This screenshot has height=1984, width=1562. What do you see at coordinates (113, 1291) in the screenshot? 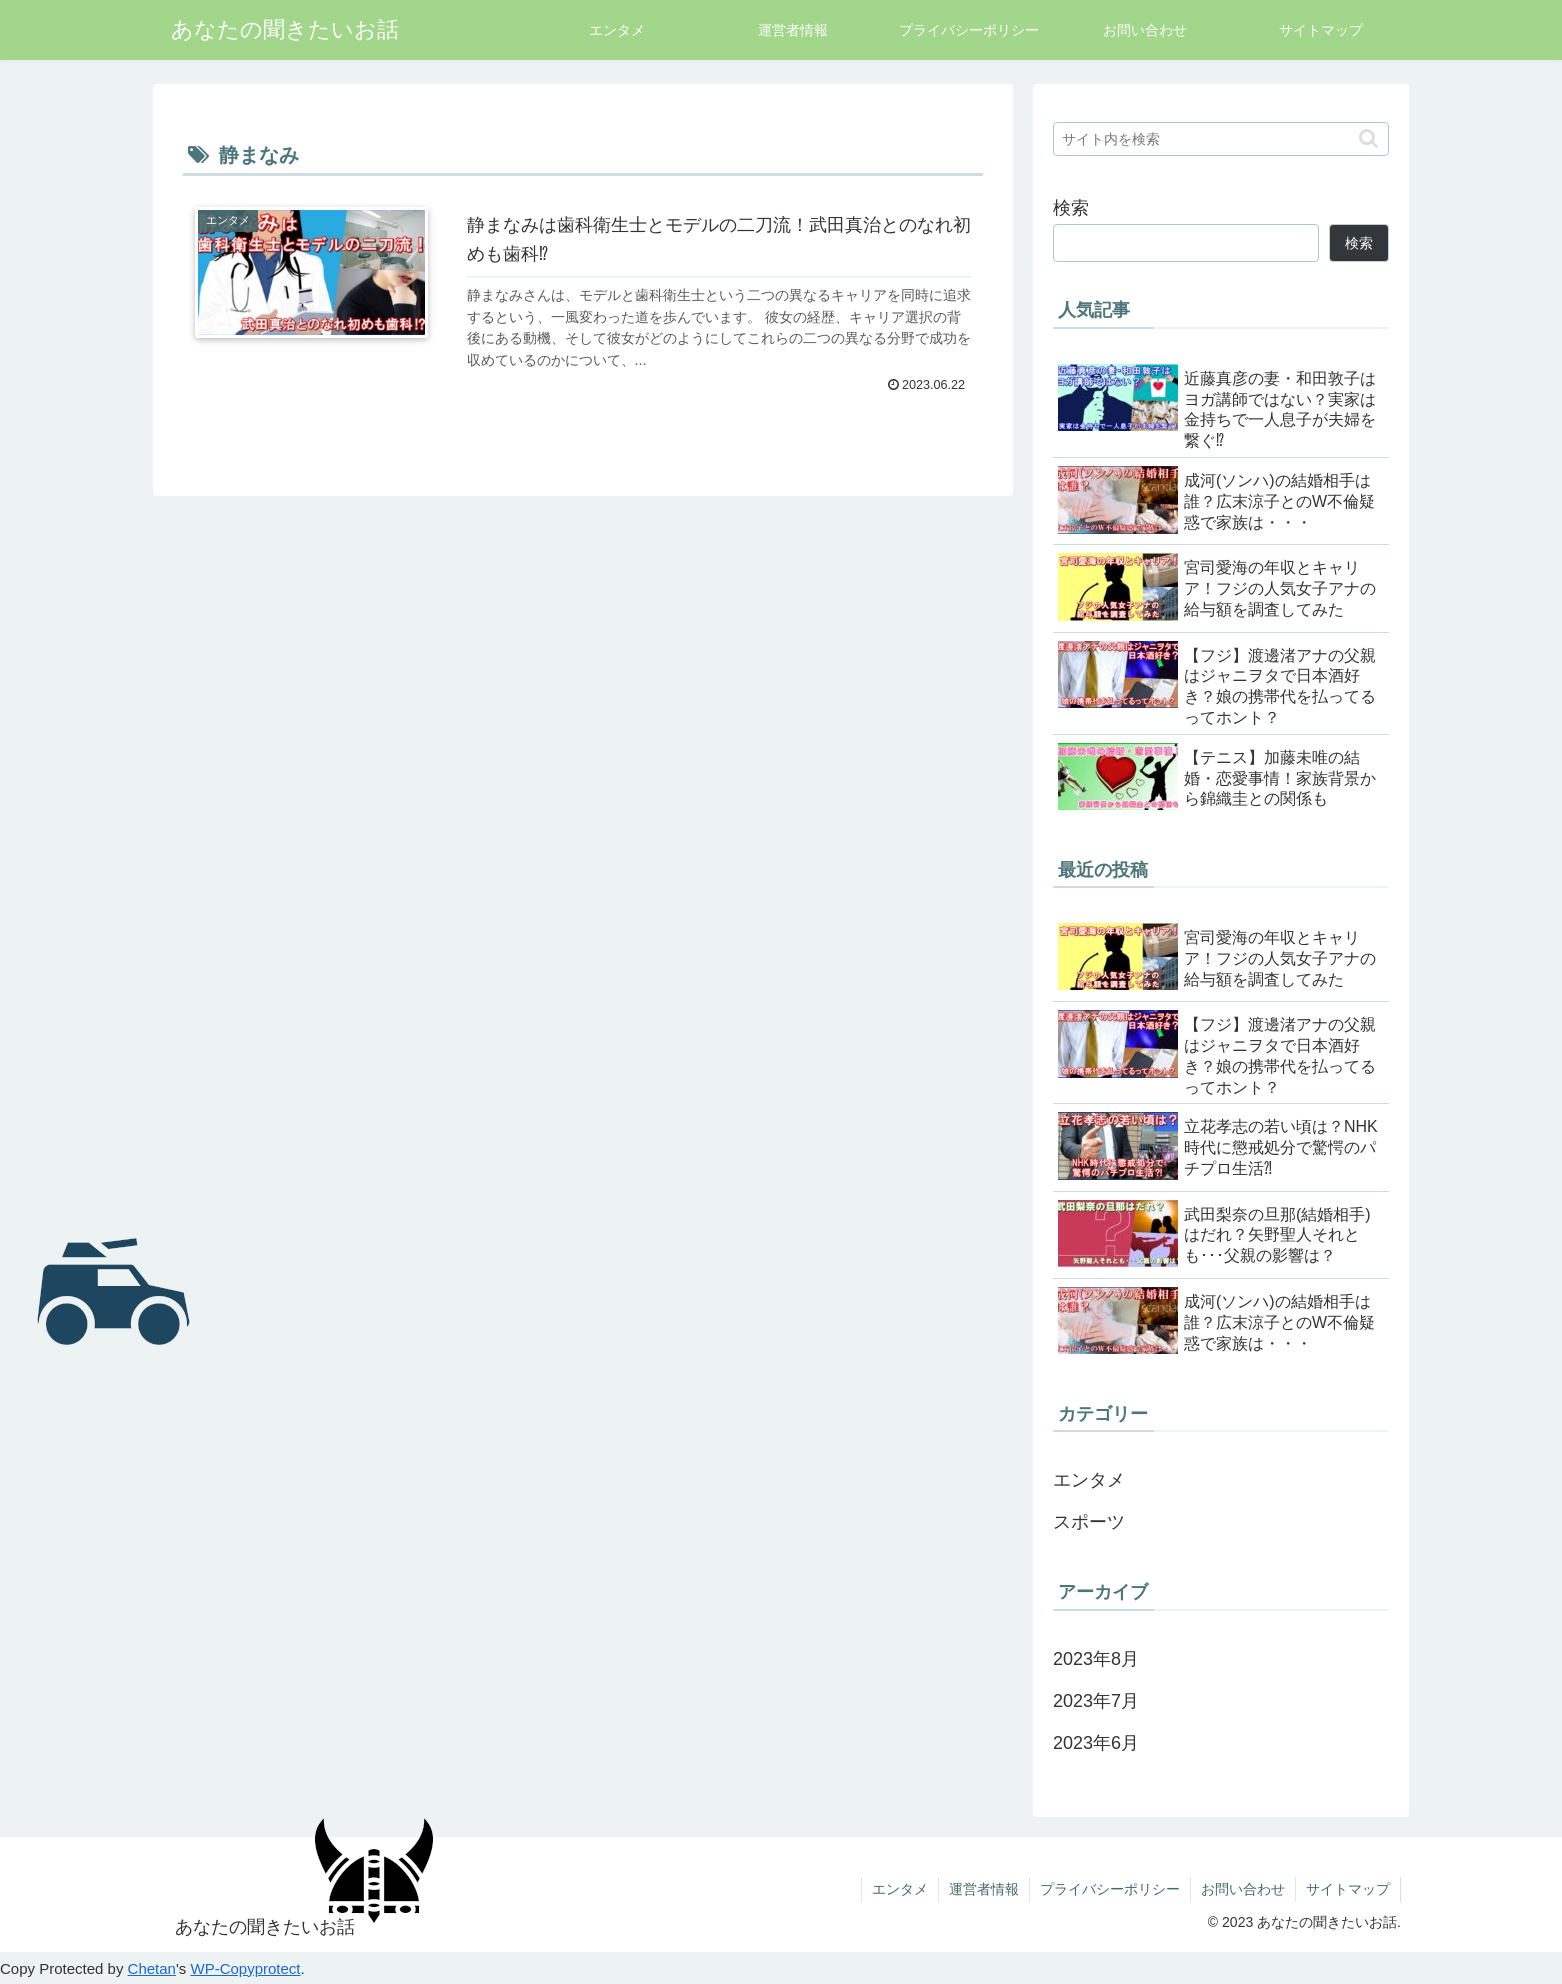
I see `select jeep or off-road vehicle` at bounding box center [113, 1291].